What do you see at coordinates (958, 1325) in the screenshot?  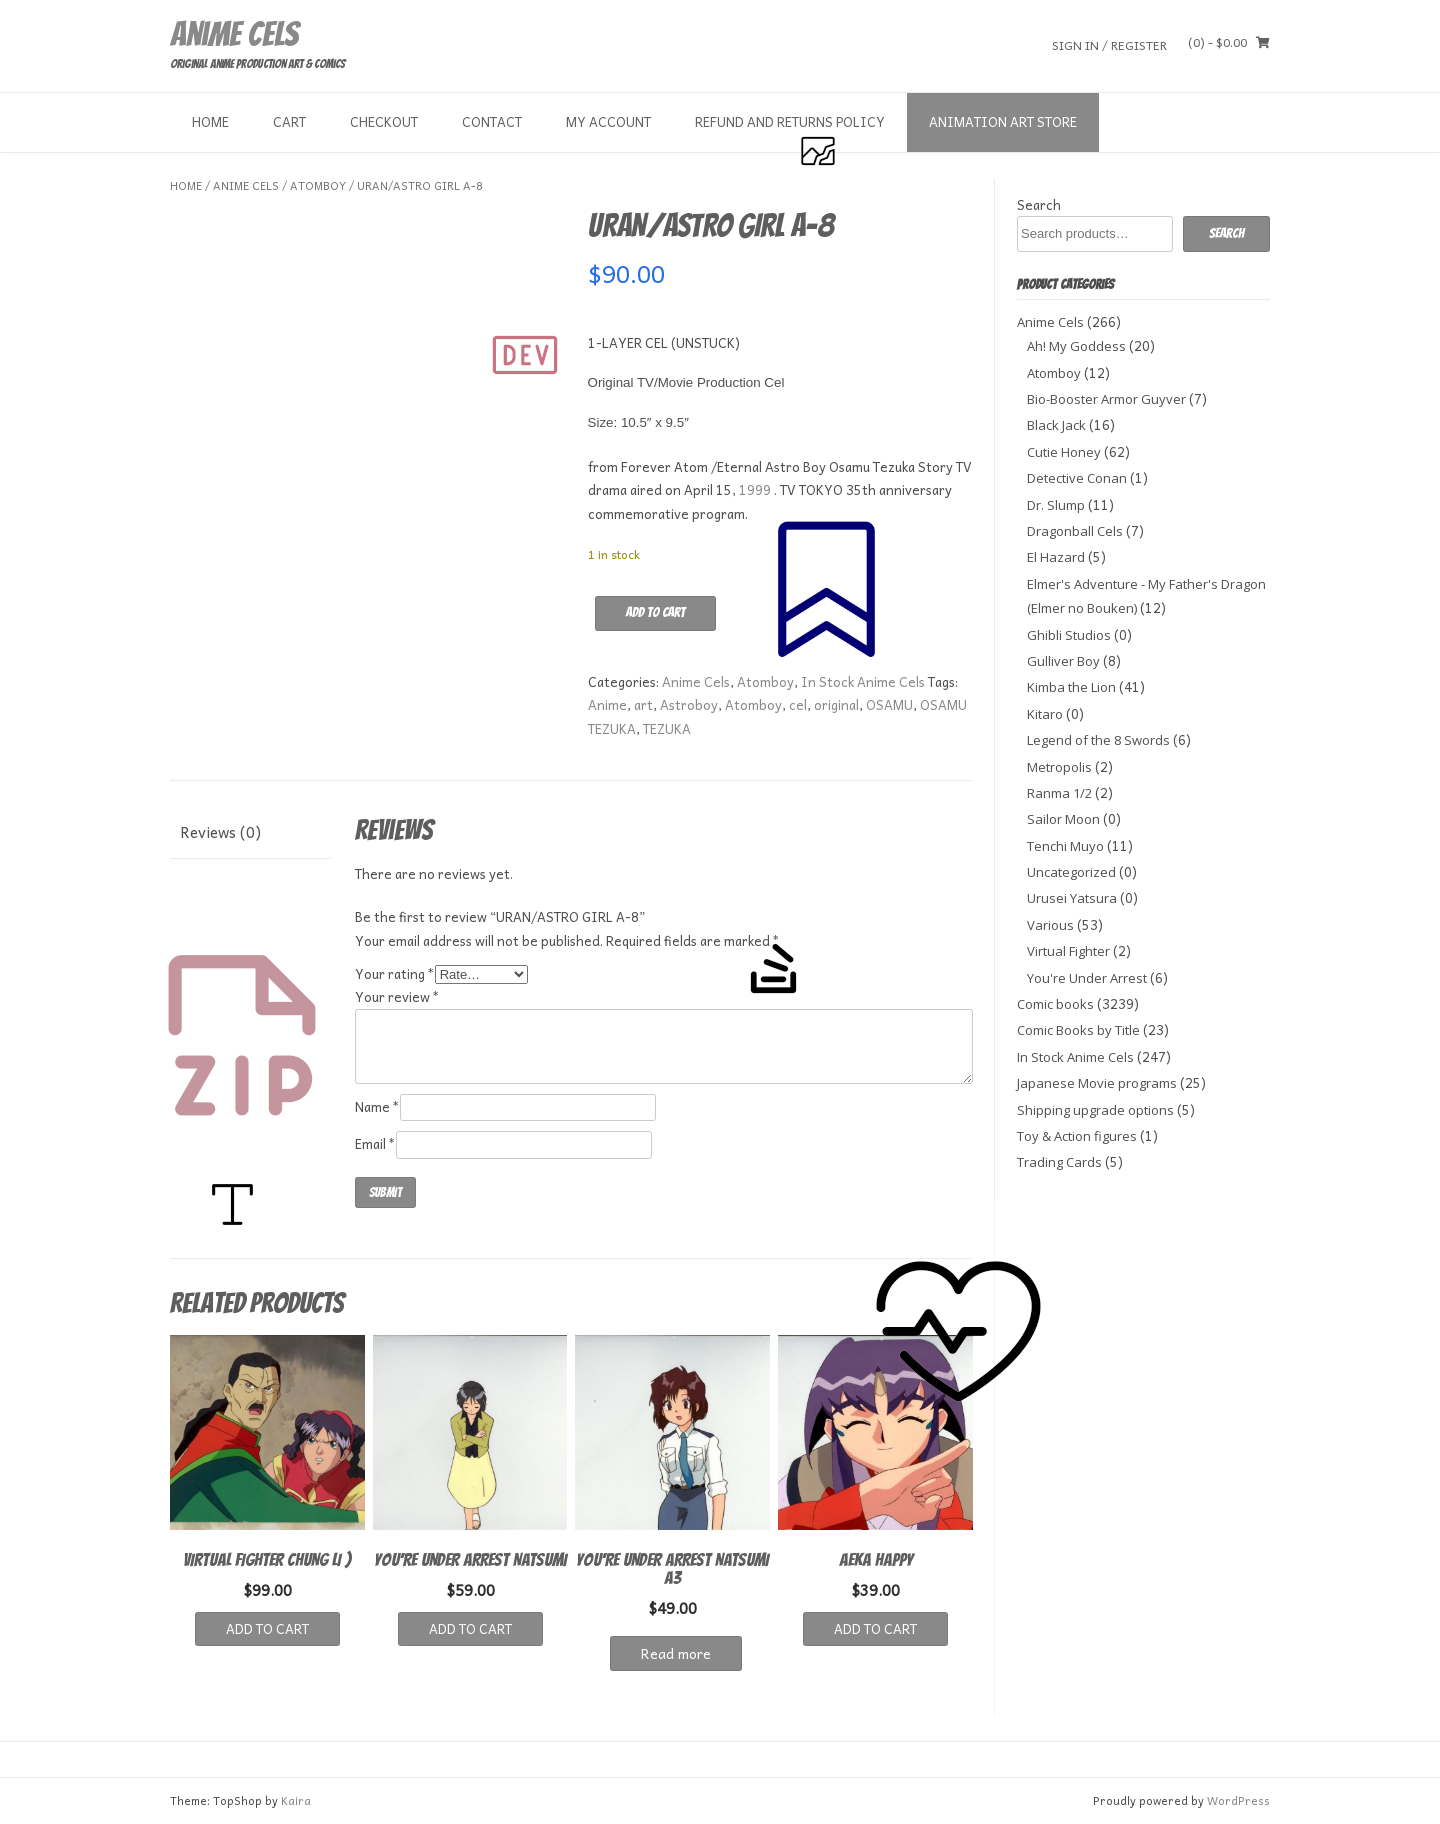 I see `view health or fitness tracking data` at bounding box center [958, 1325].